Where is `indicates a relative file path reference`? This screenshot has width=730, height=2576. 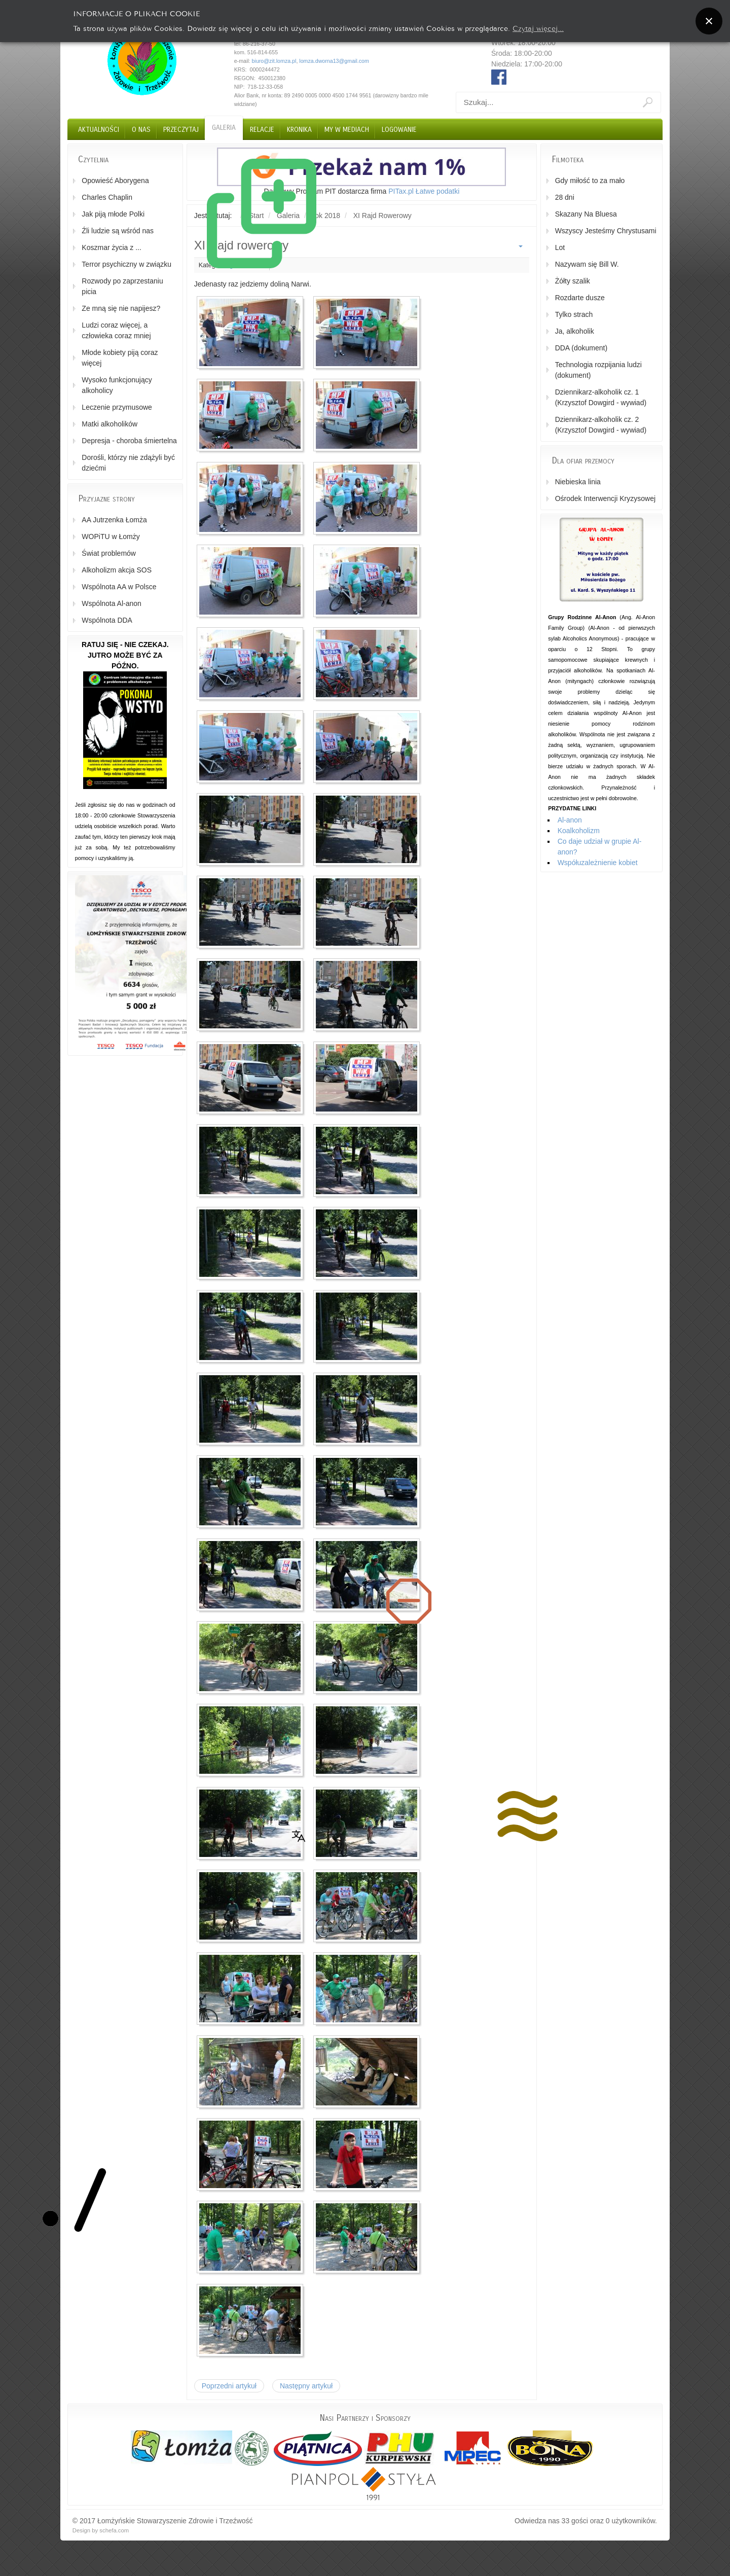 indicates a relative file path reference is located at coordinates (74, 2200).